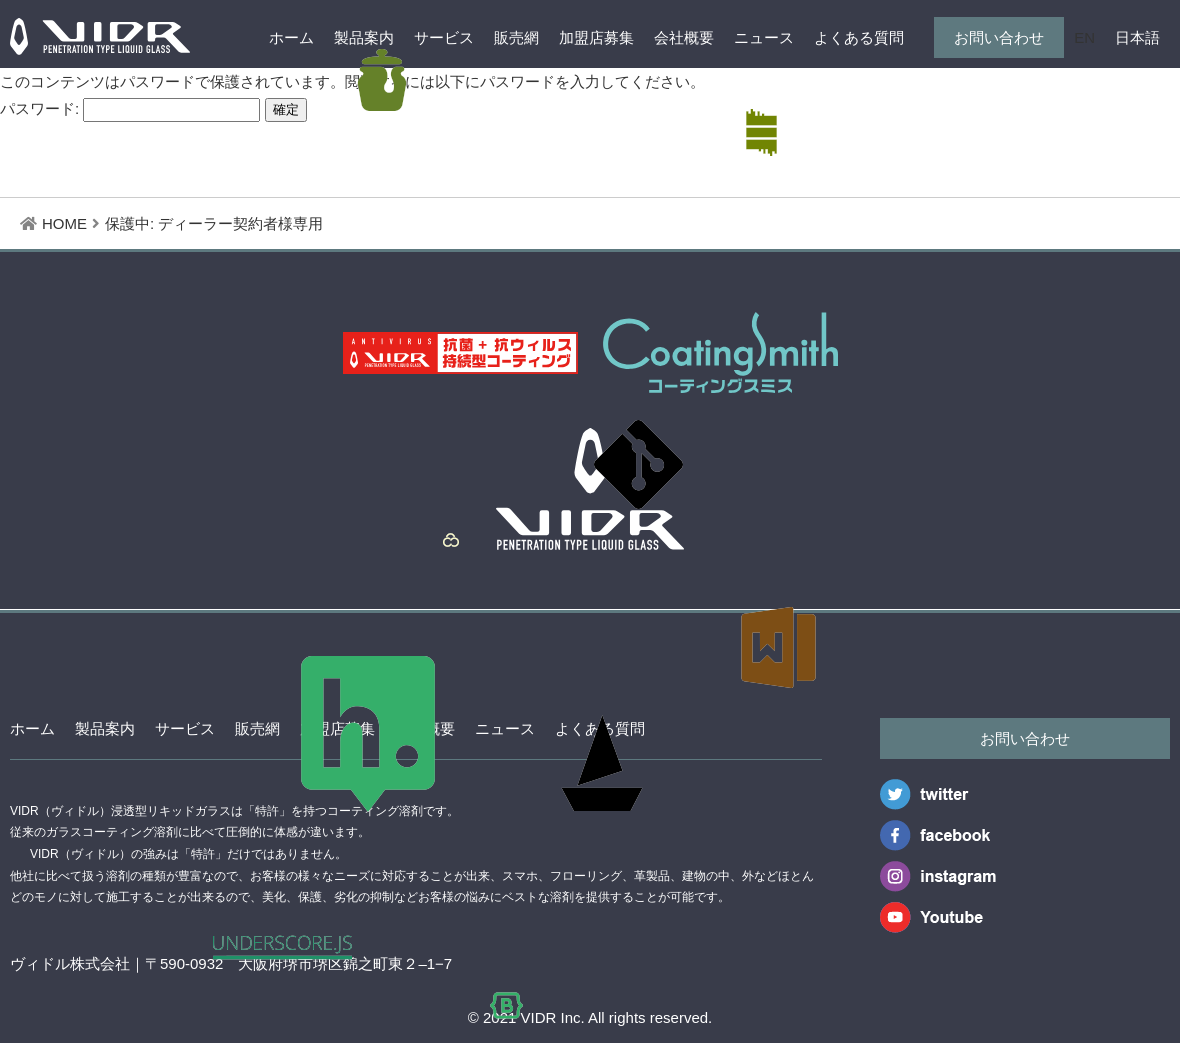  Describe the element at coordinates (761, 132) in the screenshot. I see `RxDB database logo` at that location.